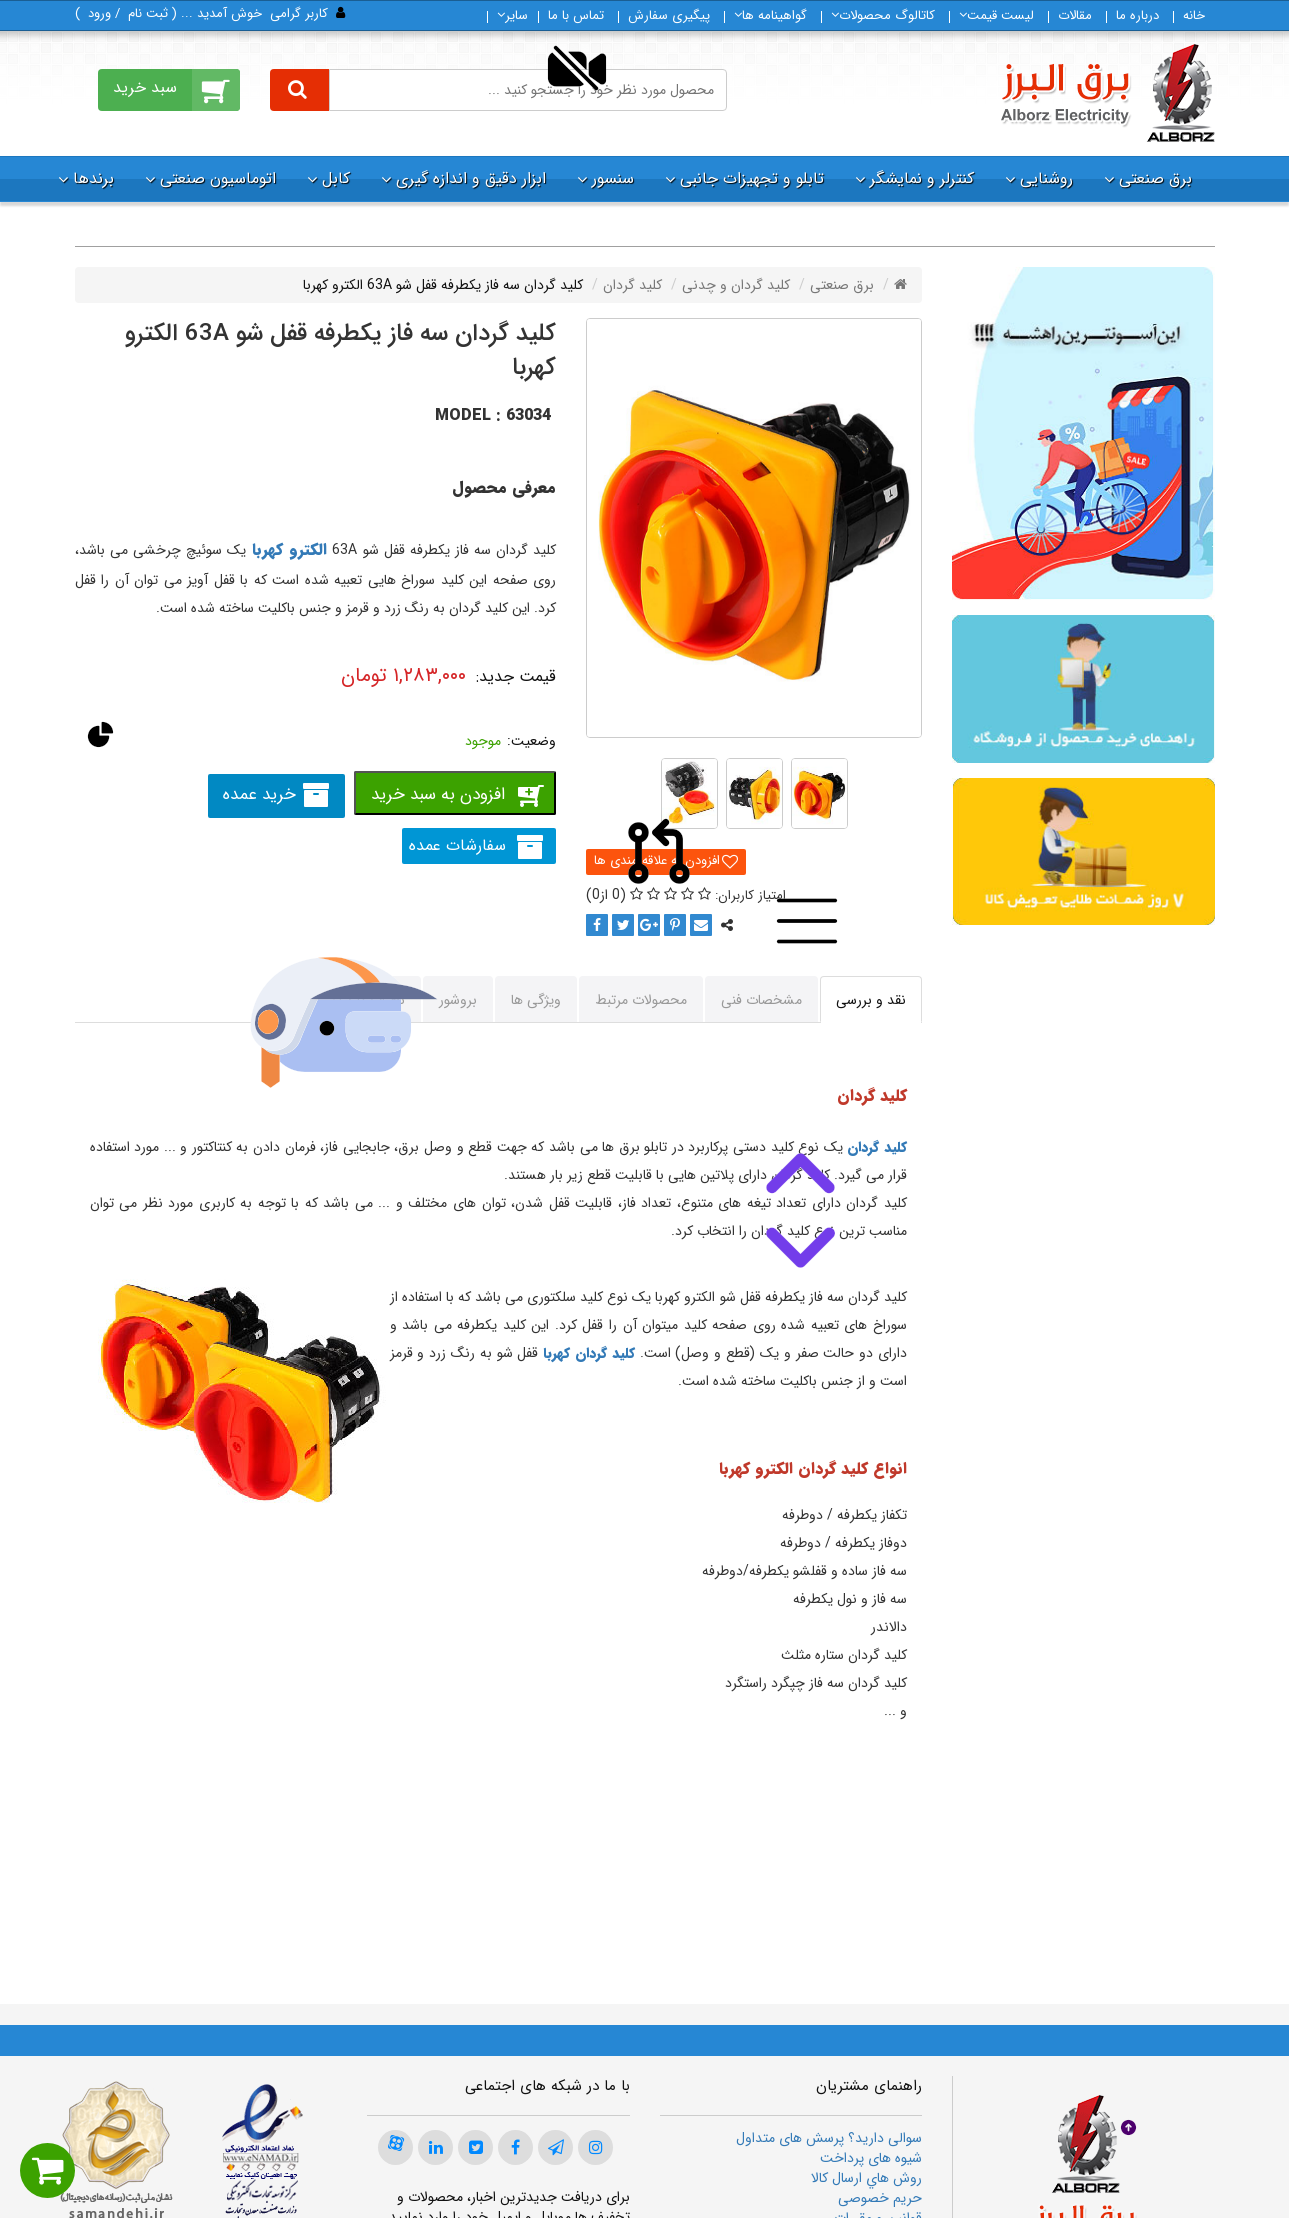 The height and width of the screenshot is (2218, 1289). What do you see at coordinates (800, 1210) in the screenshot?
I see `expand or collapse a dropdown menu` at bounding box center [800, 1210].